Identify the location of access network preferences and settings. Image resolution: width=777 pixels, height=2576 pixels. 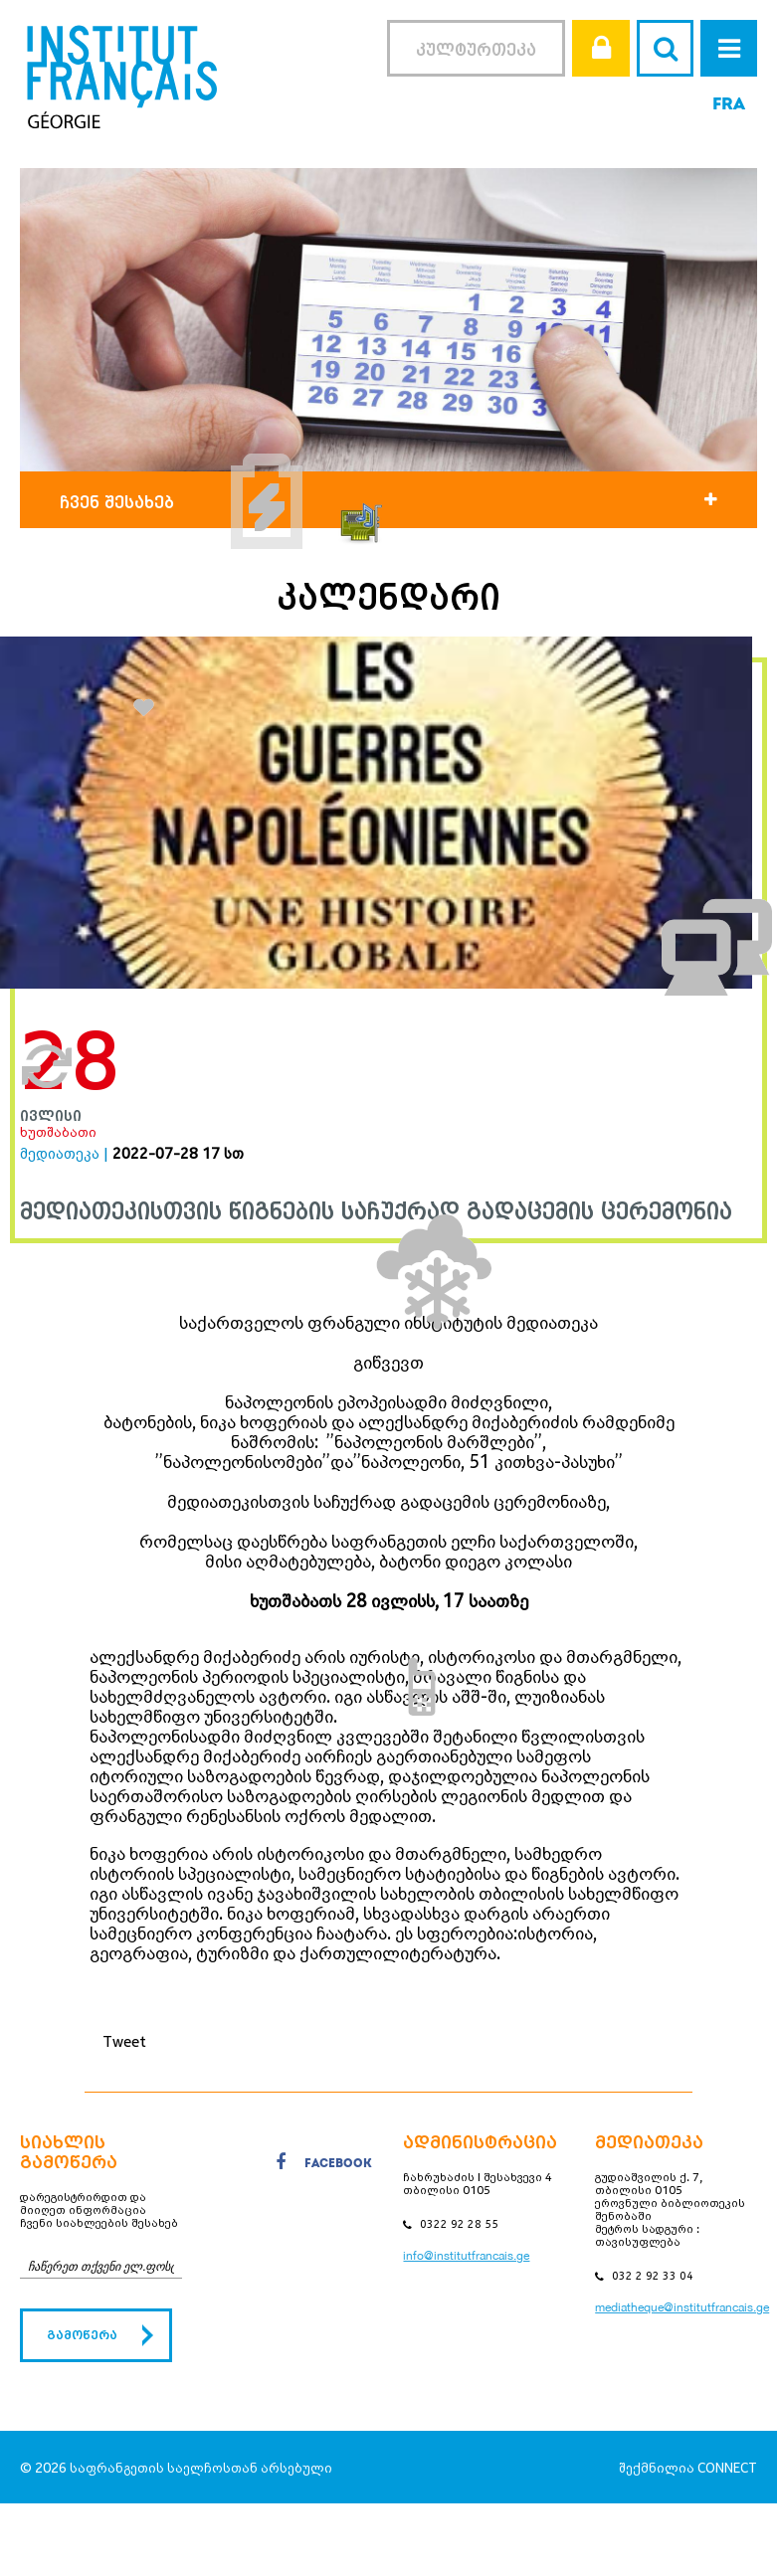
(716, 947).